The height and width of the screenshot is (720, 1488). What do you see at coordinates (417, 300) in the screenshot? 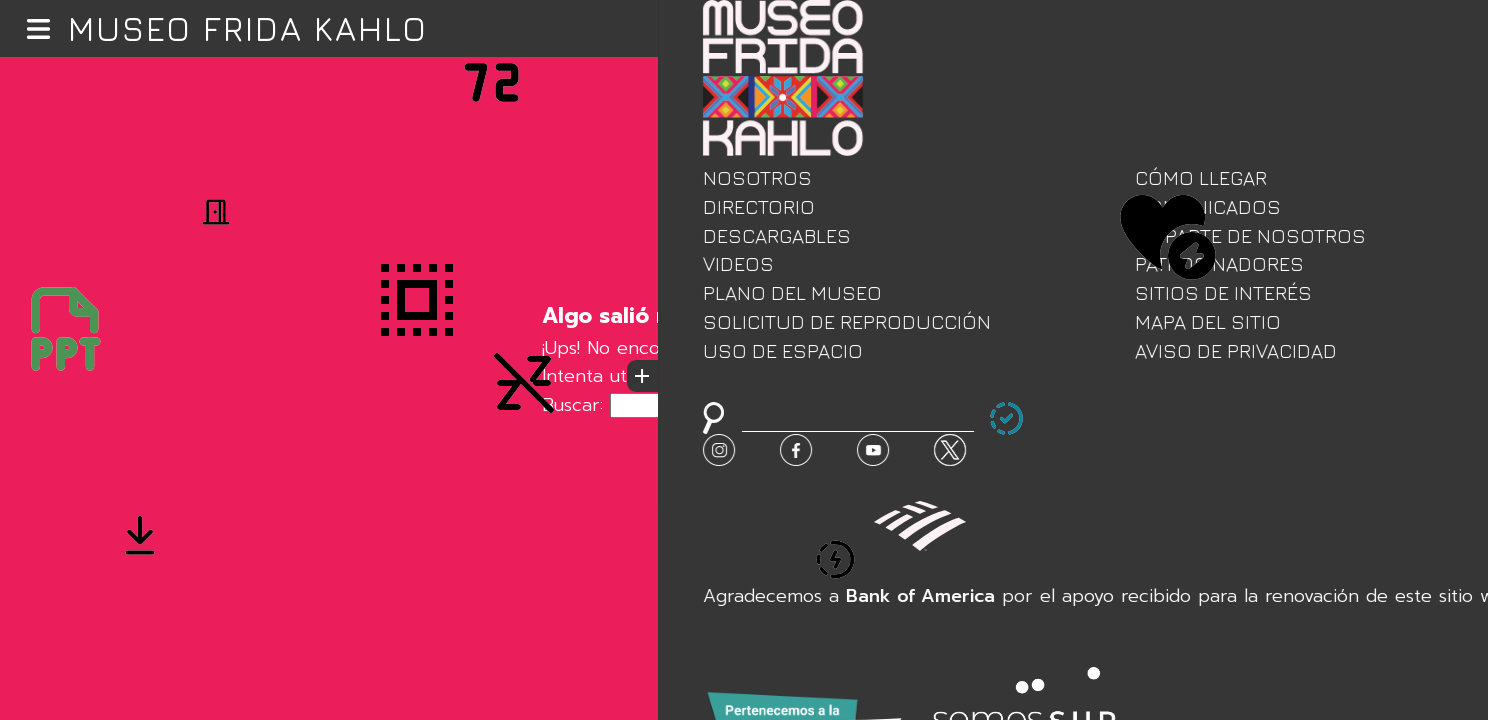
I see `select all items in the current view` at bounding box center [417, 300].